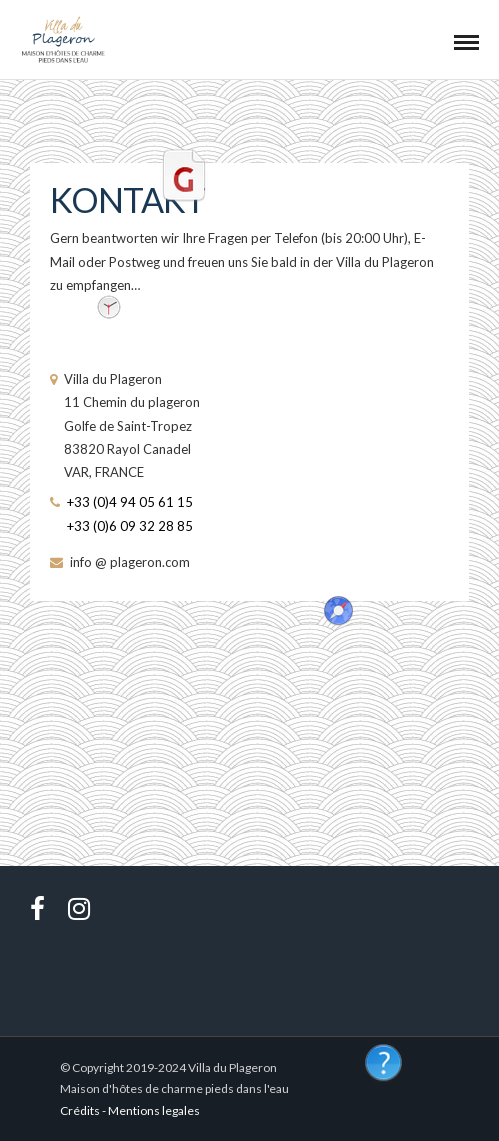  I want to click on open help documentation, so click(383, 1062).